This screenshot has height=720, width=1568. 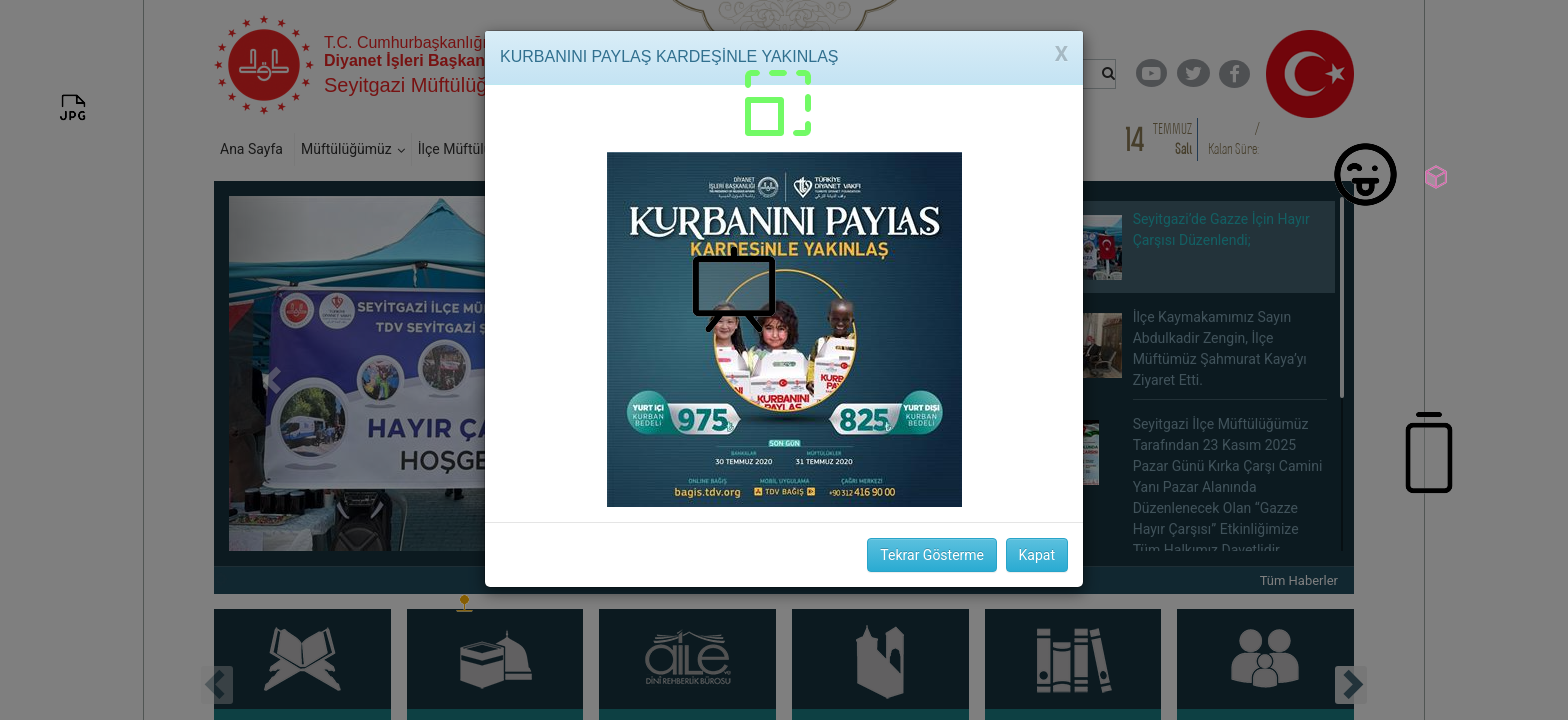 What do you see at coordinates (1436, 177) in the screenshot?
I see `view 3D model or object` at bounding box center [1436, 177].